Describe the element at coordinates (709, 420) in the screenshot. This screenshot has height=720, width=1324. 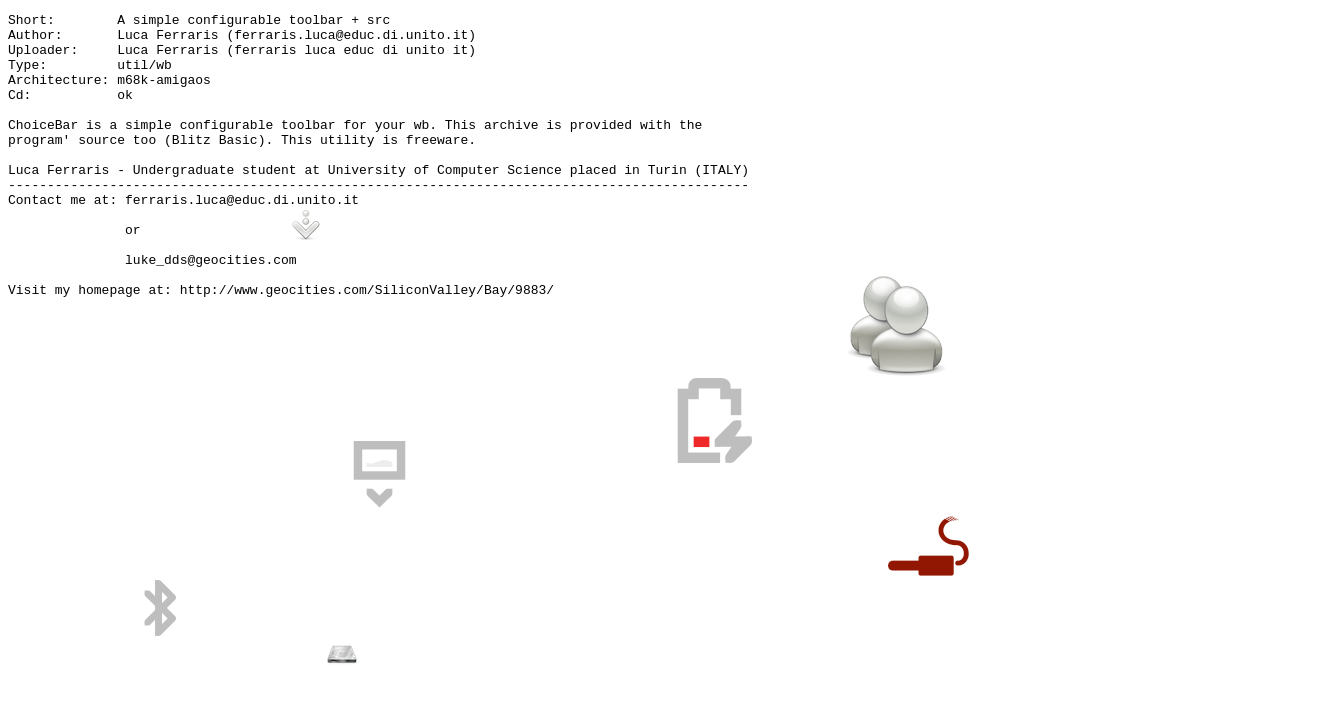
I see `indicates low battery while charging` at that location.